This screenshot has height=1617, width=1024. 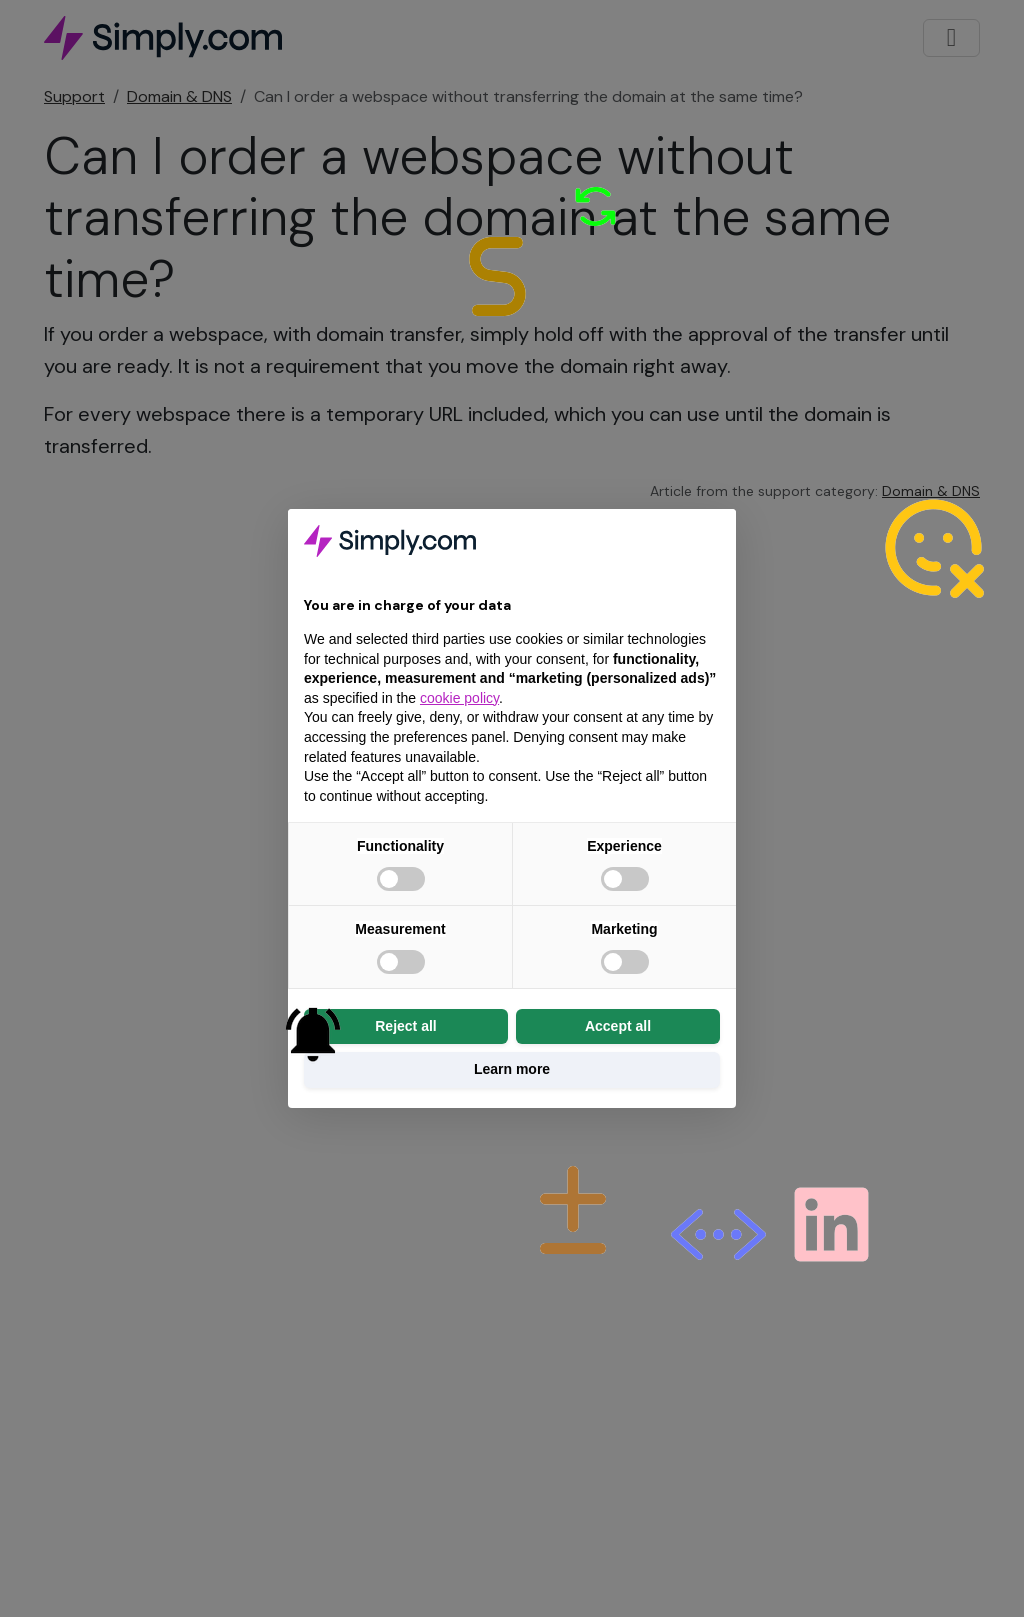 What do you see at coordinates (831, 1224) in the screenshot?
I see `open LinkedIn app or website` at bounding box center [831, 1224].